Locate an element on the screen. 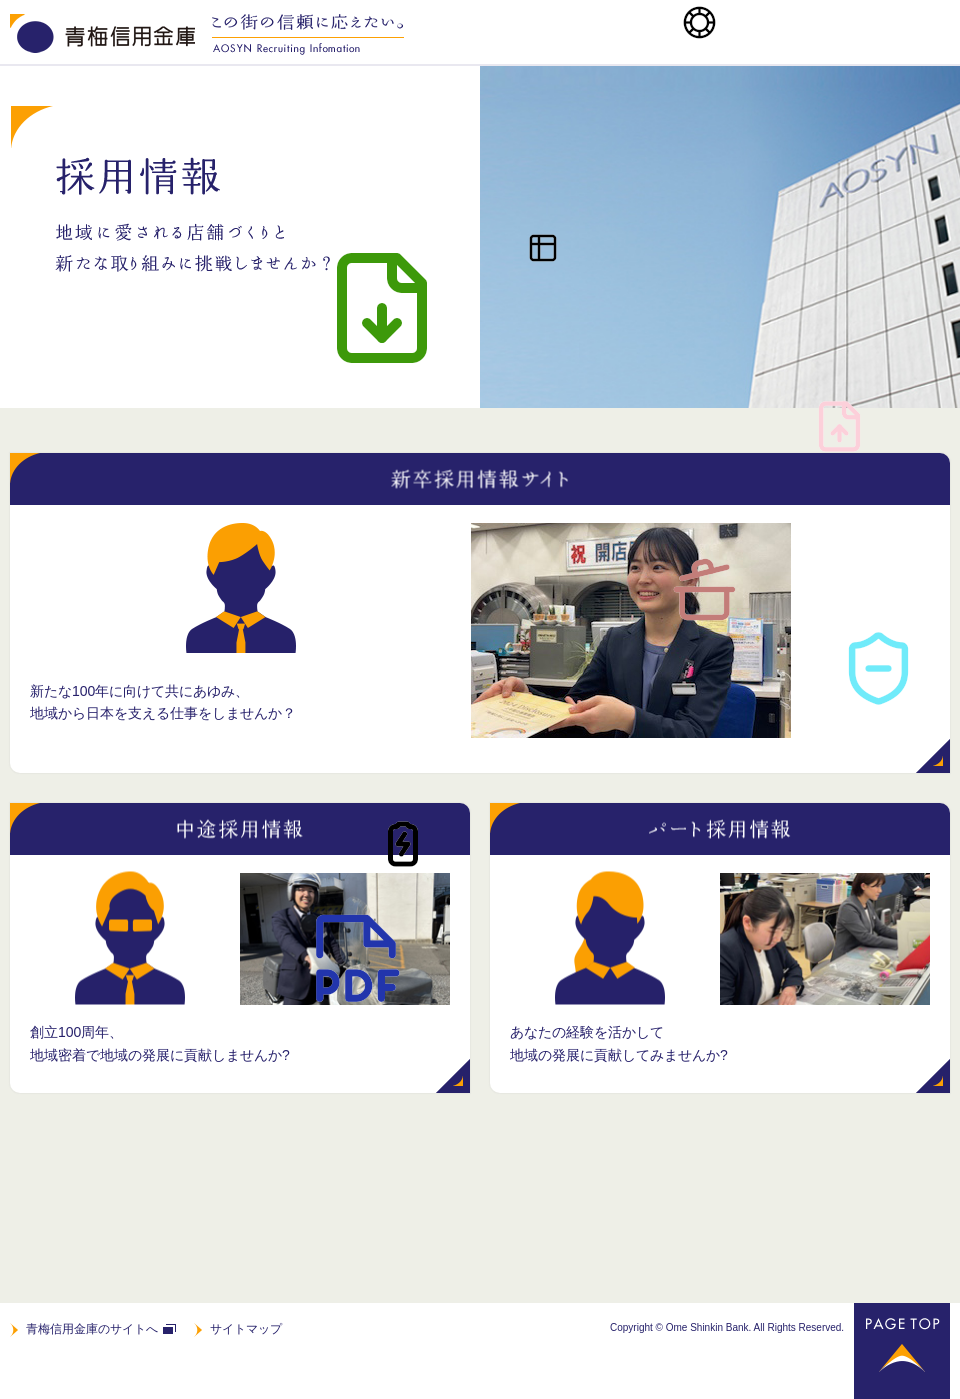 This screenshot has height=1399, width=960. remove or reduce security protection is located at coordinates (878, 668).